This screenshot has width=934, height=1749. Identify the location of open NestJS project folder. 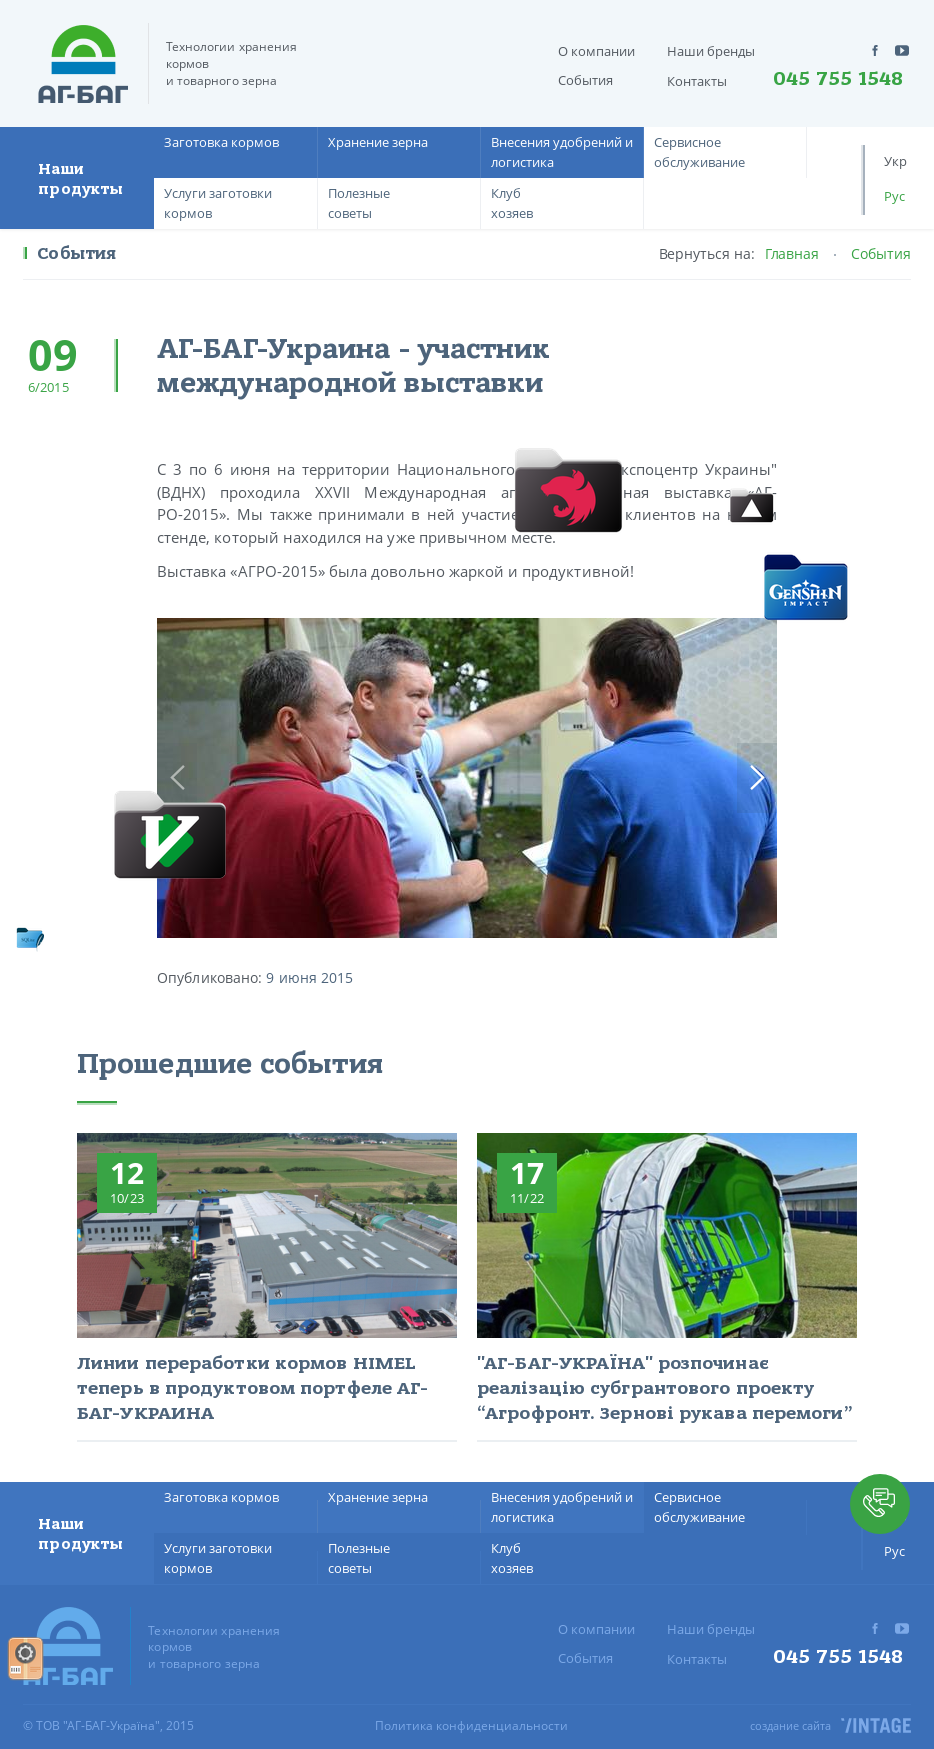
(568, 493).